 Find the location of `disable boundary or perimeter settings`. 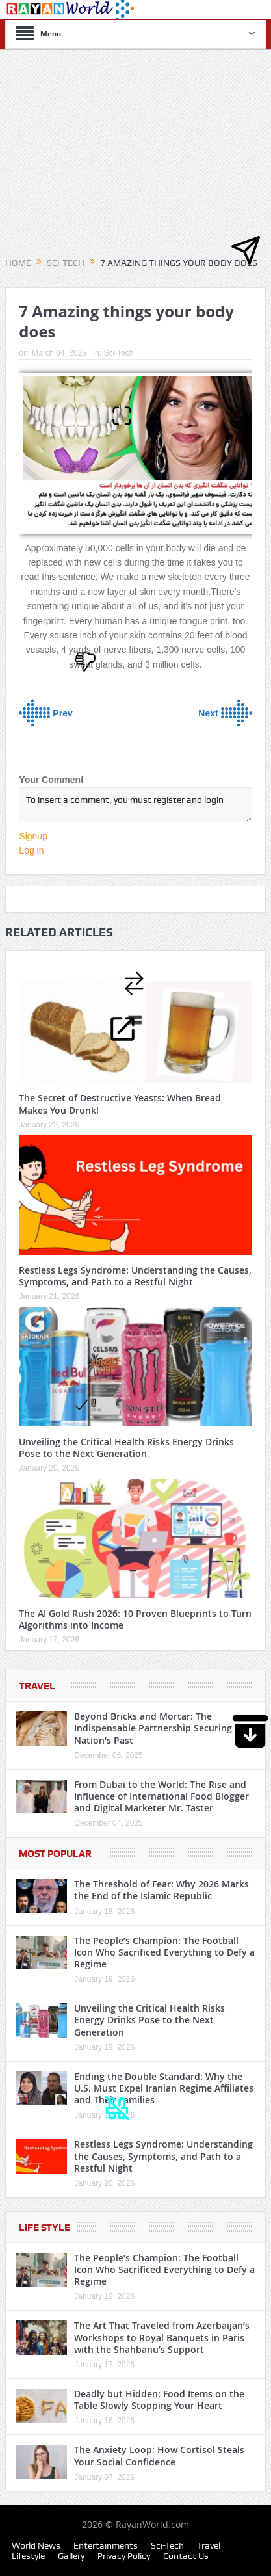

disable boundary or perimeter settings is located at coordinates (117, 2108).